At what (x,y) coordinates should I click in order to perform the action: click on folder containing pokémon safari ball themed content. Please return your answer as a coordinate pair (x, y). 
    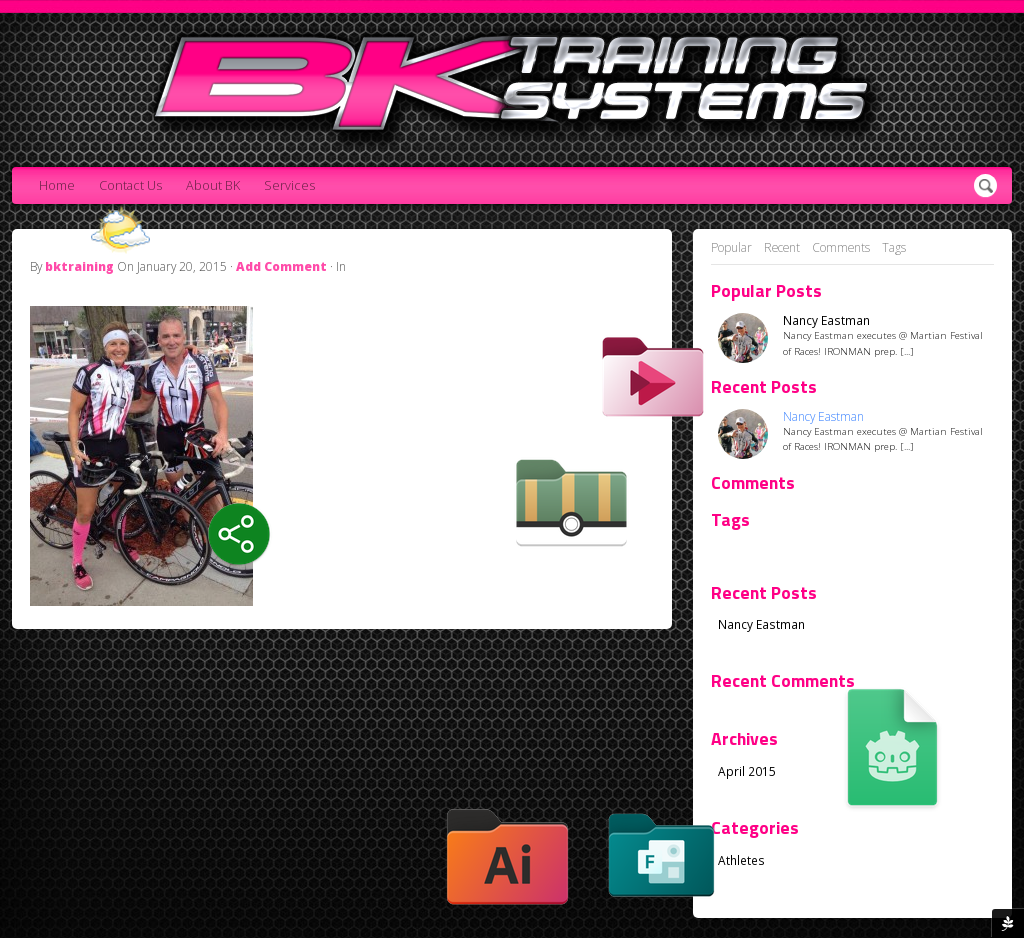
    Looking at the image, I should click on (571, 506).